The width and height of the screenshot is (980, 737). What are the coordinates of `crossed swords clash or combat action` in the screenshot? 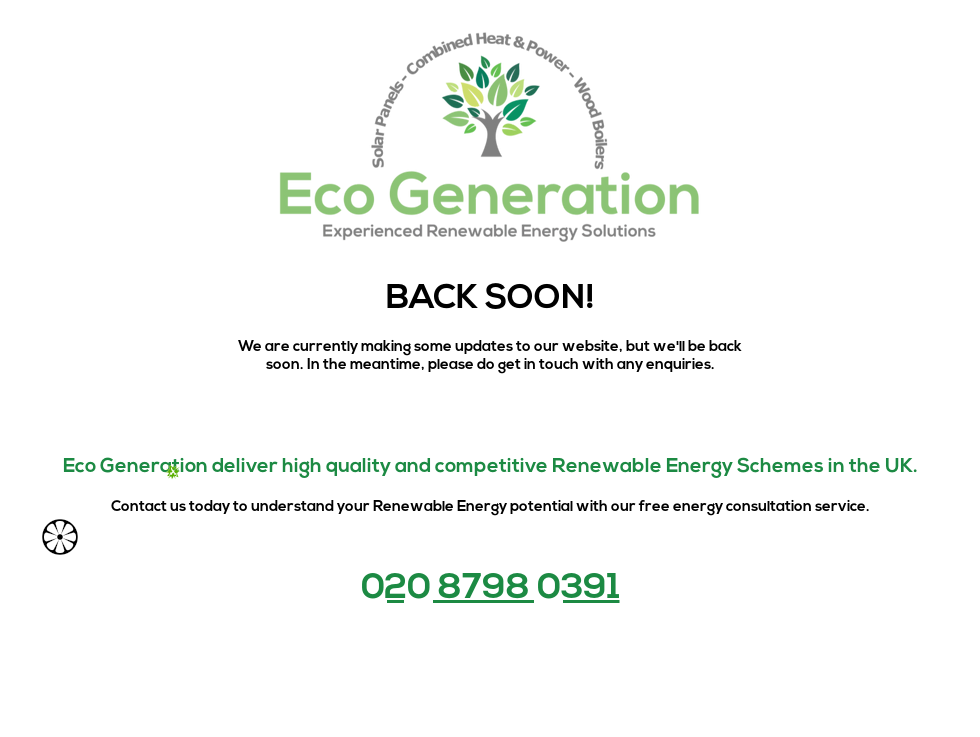 It's located at (173, 472).